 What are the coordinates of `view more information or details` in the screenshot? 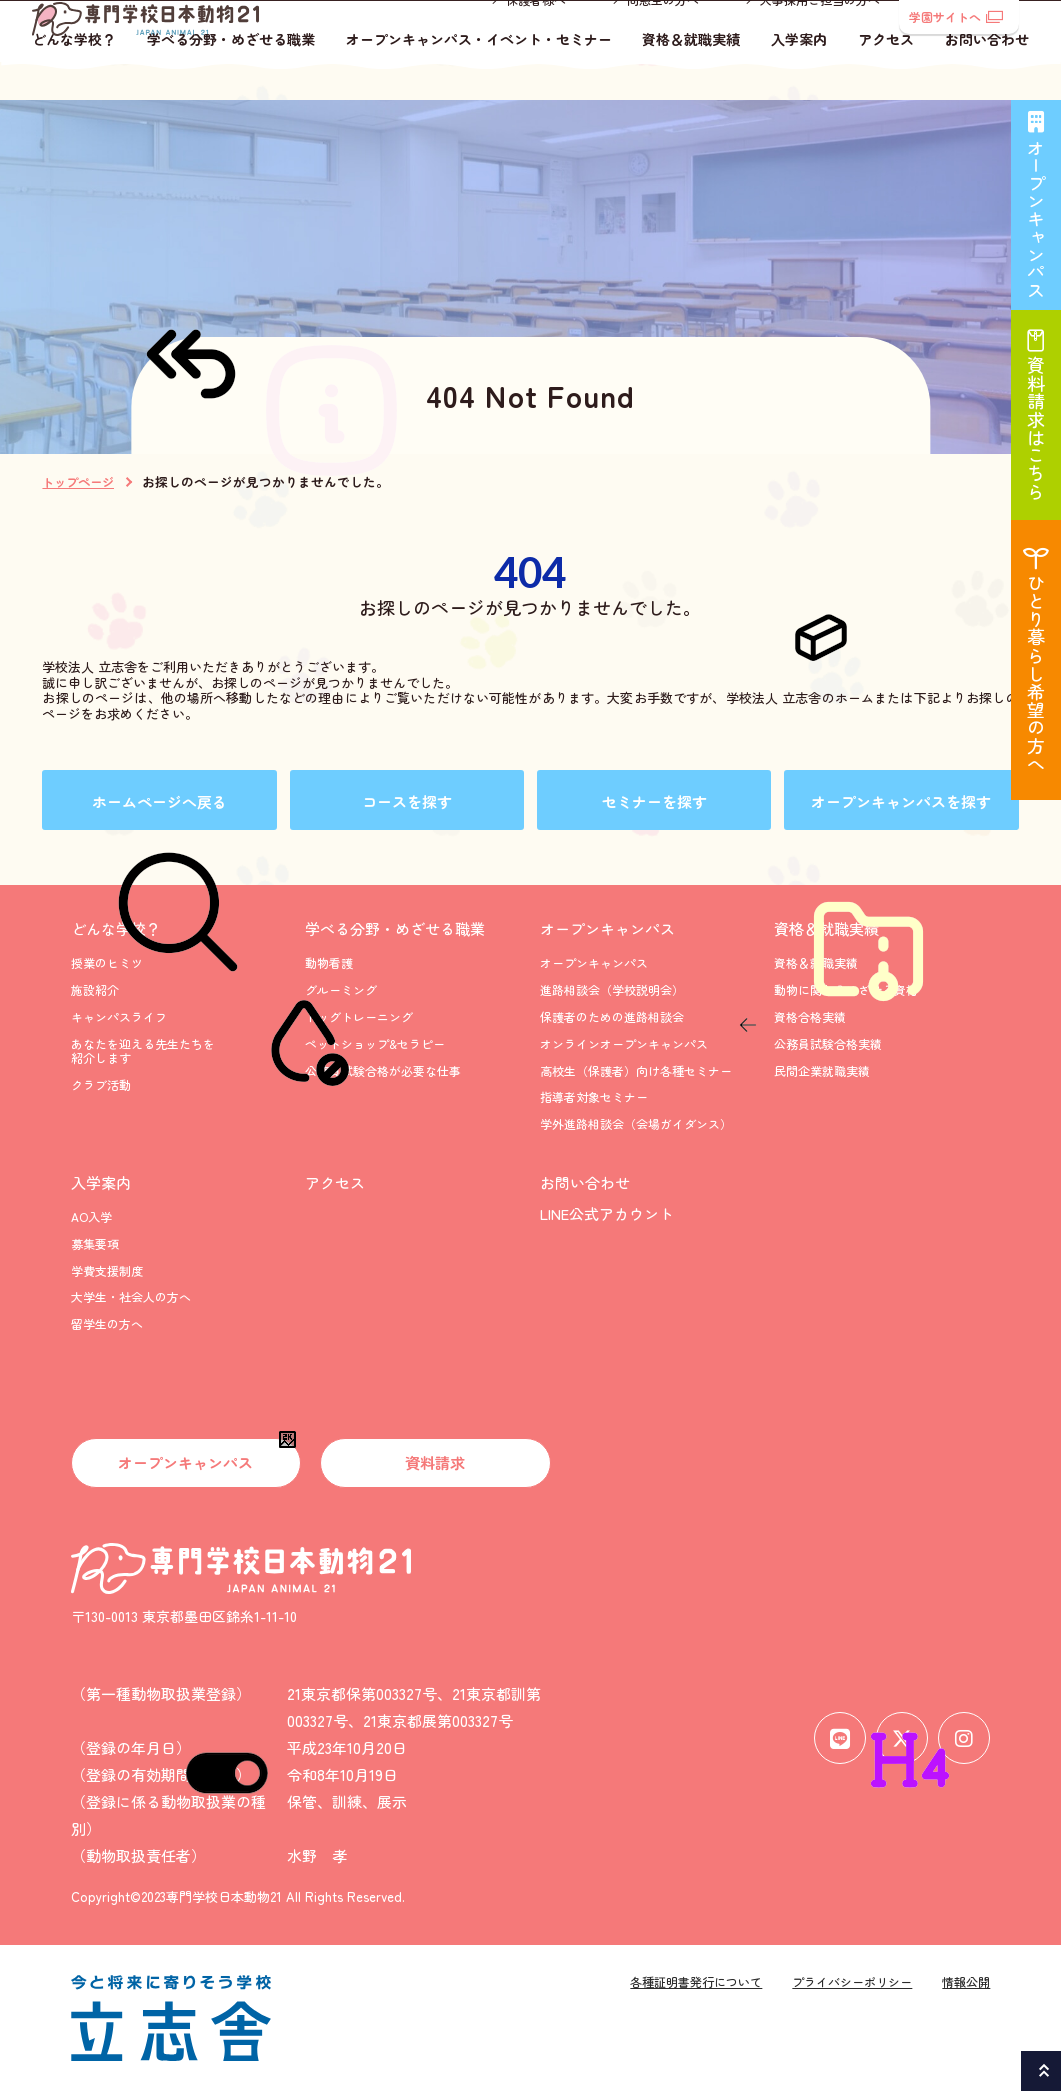 It's located at (331, 410).